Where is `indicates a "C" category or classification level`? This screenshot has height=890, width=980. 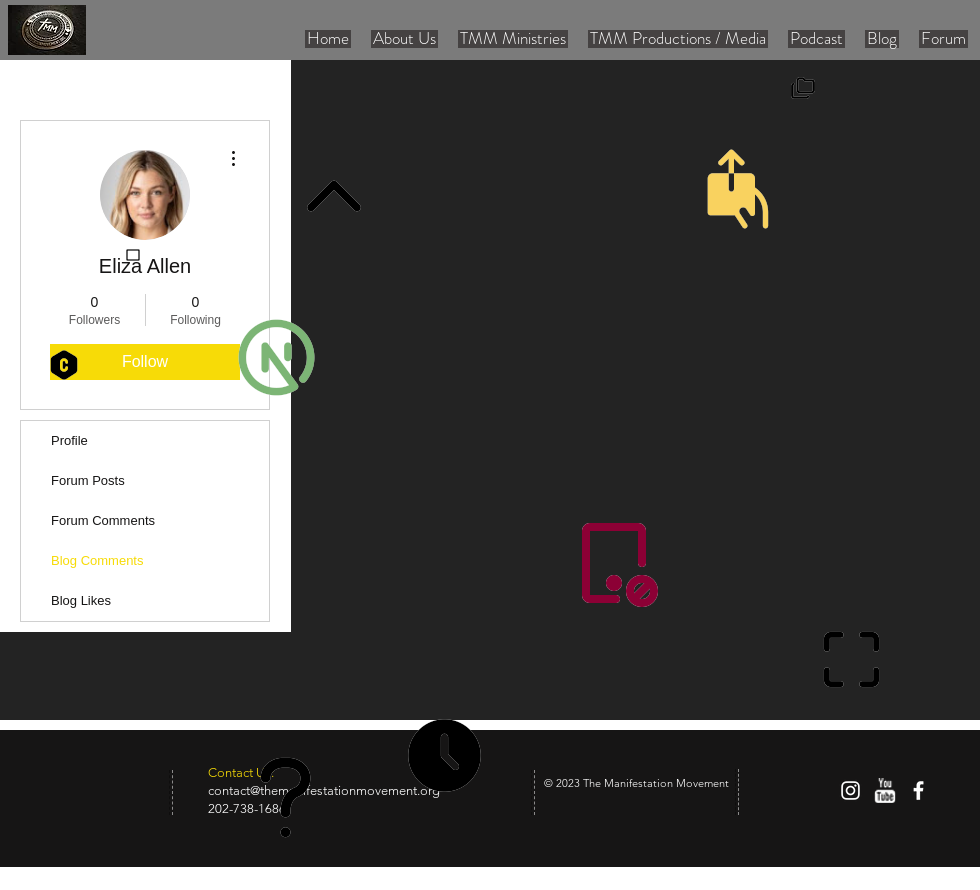 indicates a "C" category or classification level is located at coordinates (64, 365).